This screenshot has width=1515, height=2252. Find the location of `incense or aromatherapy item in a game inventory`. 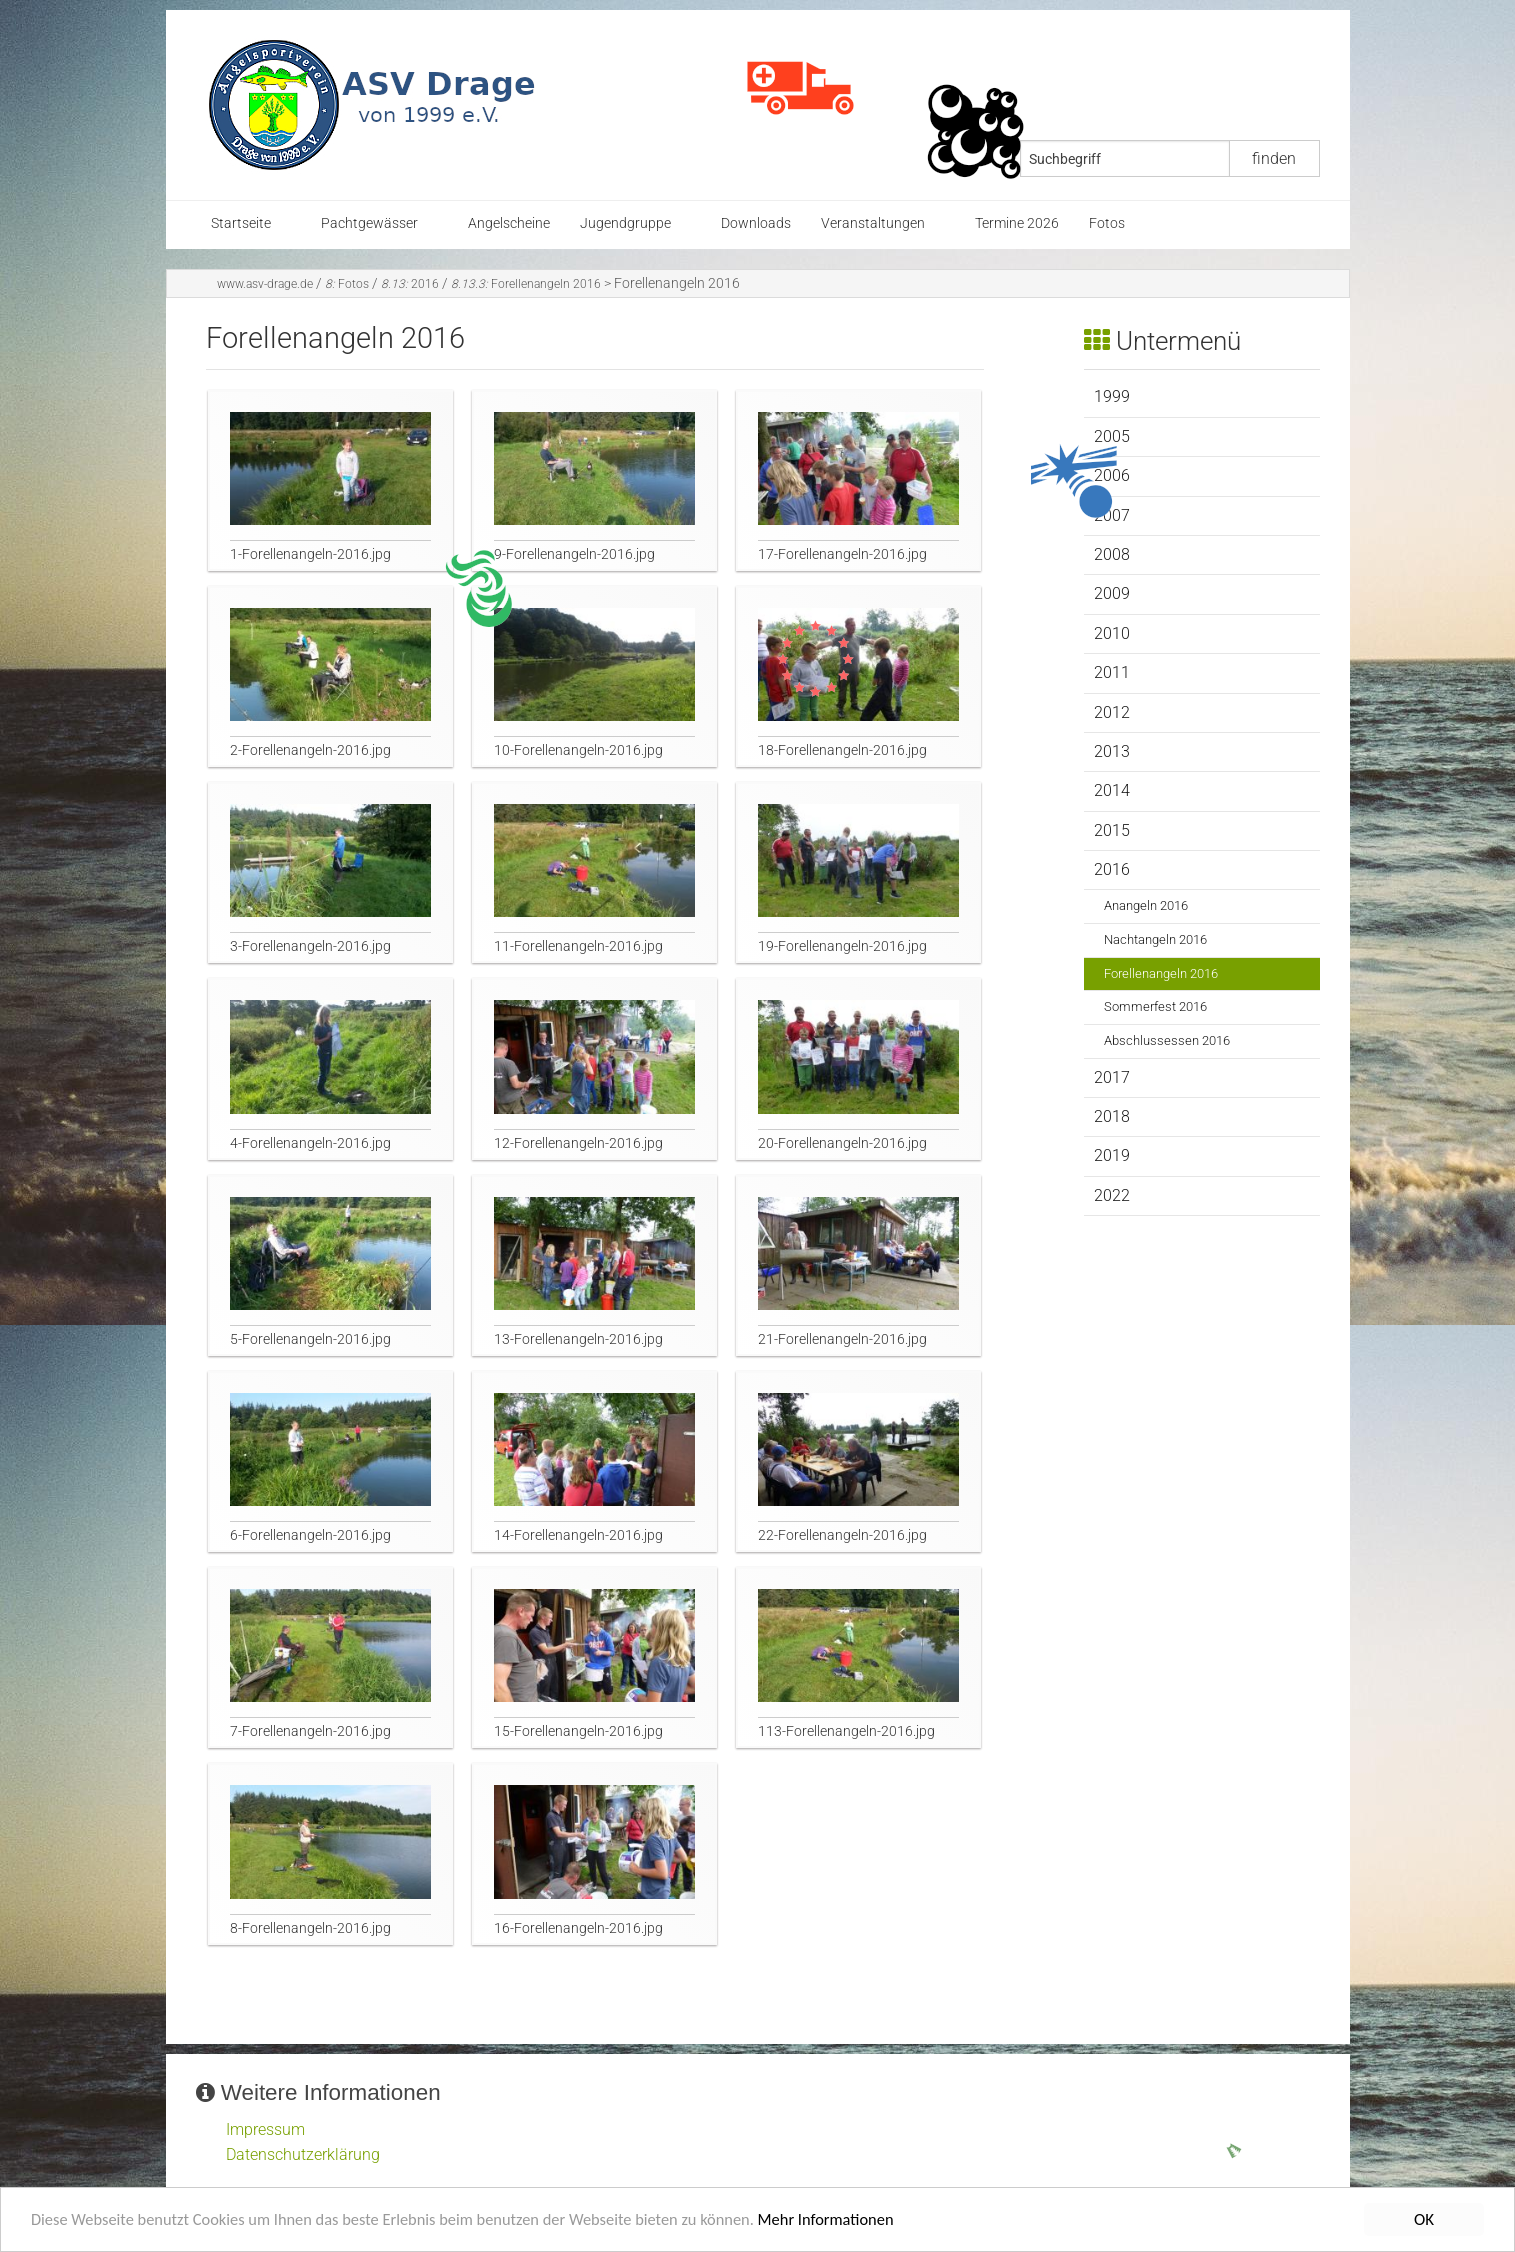

incense or aromatherapy item in a game inventory is located at coordinates (482, 589).